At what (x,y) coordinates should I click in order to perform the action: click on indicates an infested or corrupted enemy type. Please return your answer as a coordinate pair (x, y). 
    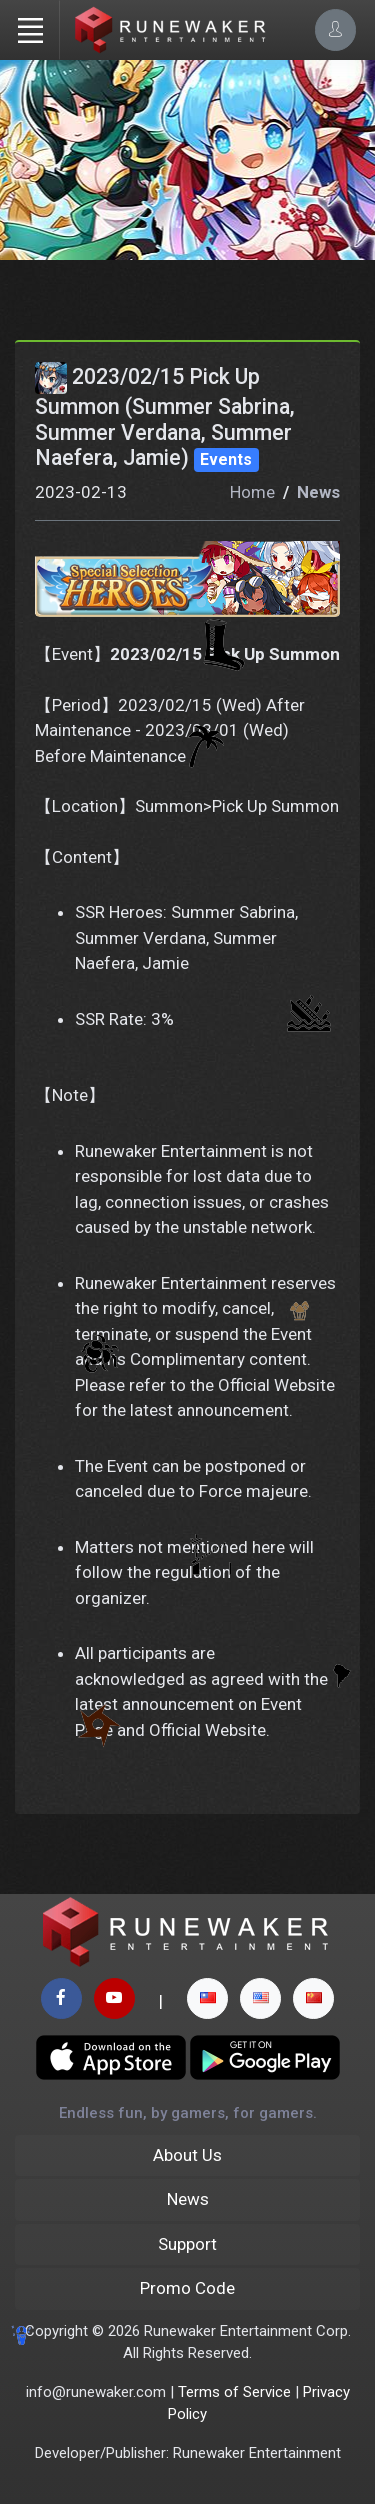
    Looking at the image, I should click on (99, 1353).